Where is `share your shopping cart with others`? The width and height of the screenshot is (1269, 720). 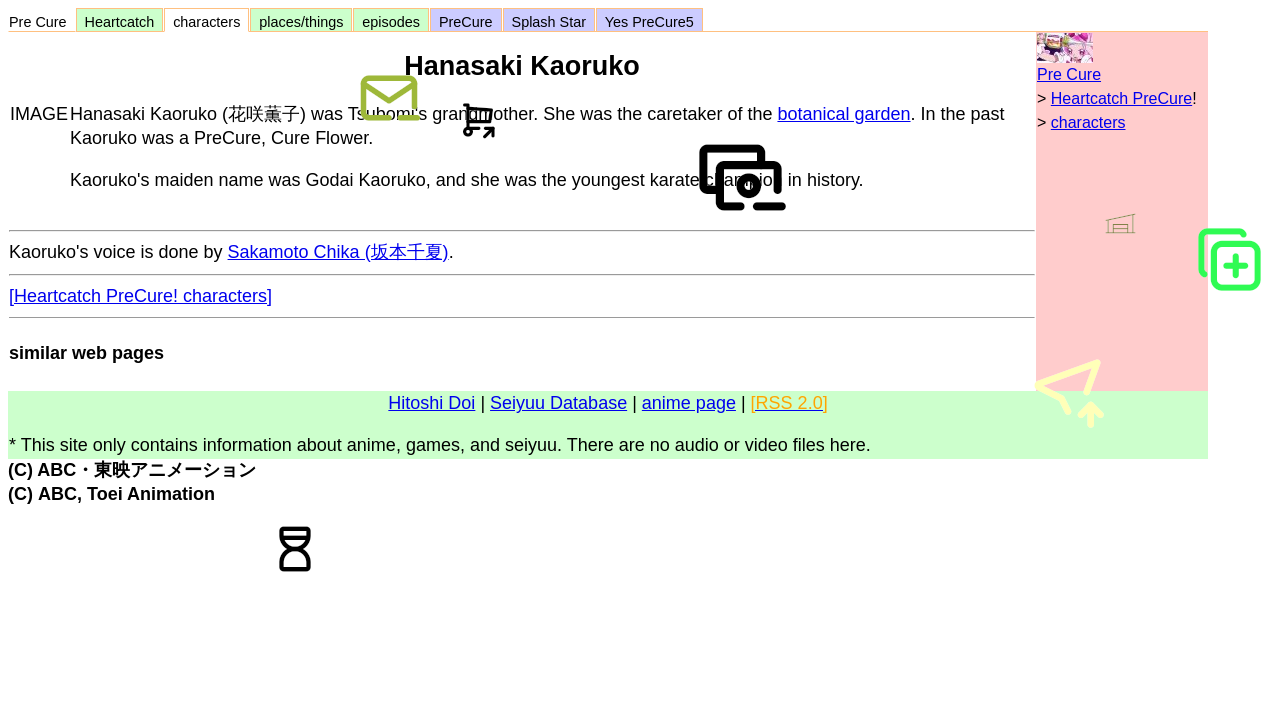
share your shopping cart with others is located at coordinates (478, 120).